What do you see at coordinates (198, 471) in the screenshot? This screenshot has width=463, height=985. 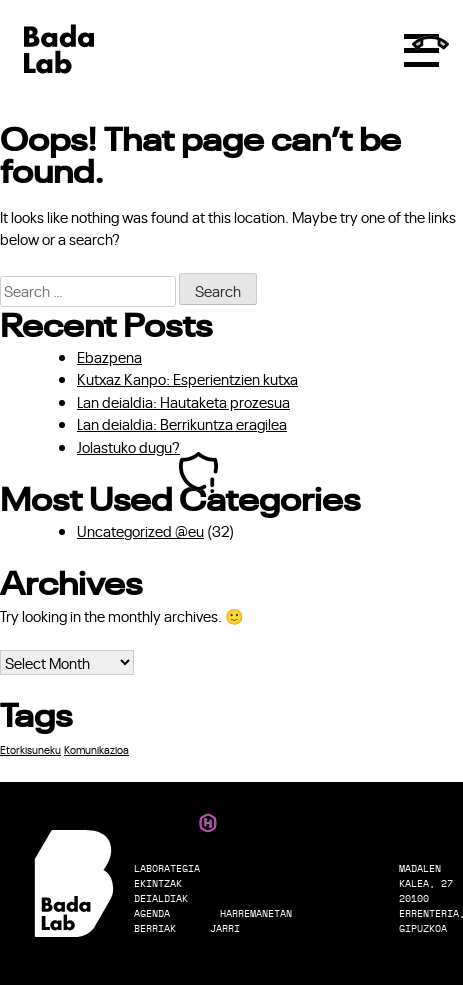 I see `security warning or alert detected` at bounding box center [198, 471].